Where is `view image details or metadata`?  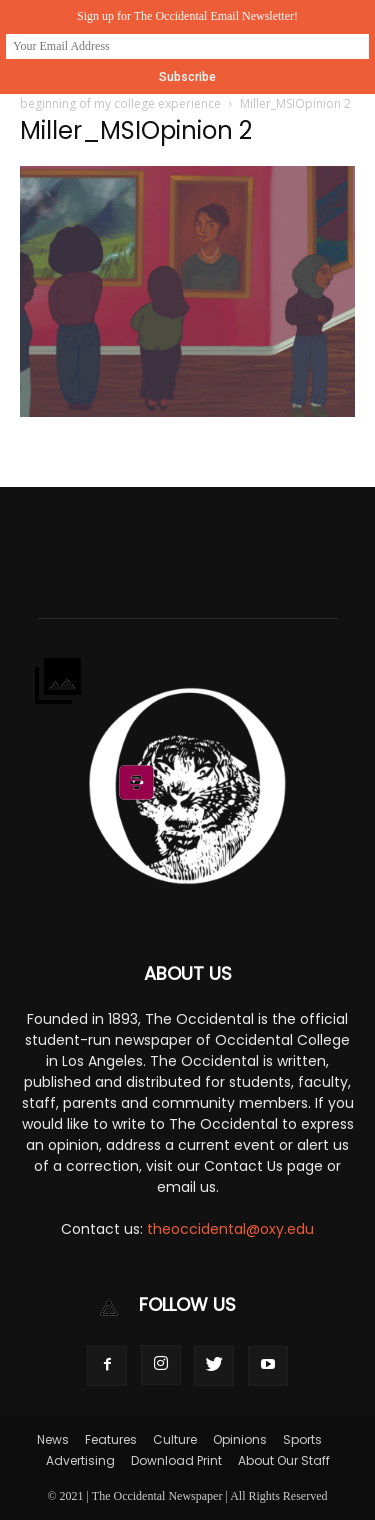 view image details or metadata is located at coordinates (109, 1307).